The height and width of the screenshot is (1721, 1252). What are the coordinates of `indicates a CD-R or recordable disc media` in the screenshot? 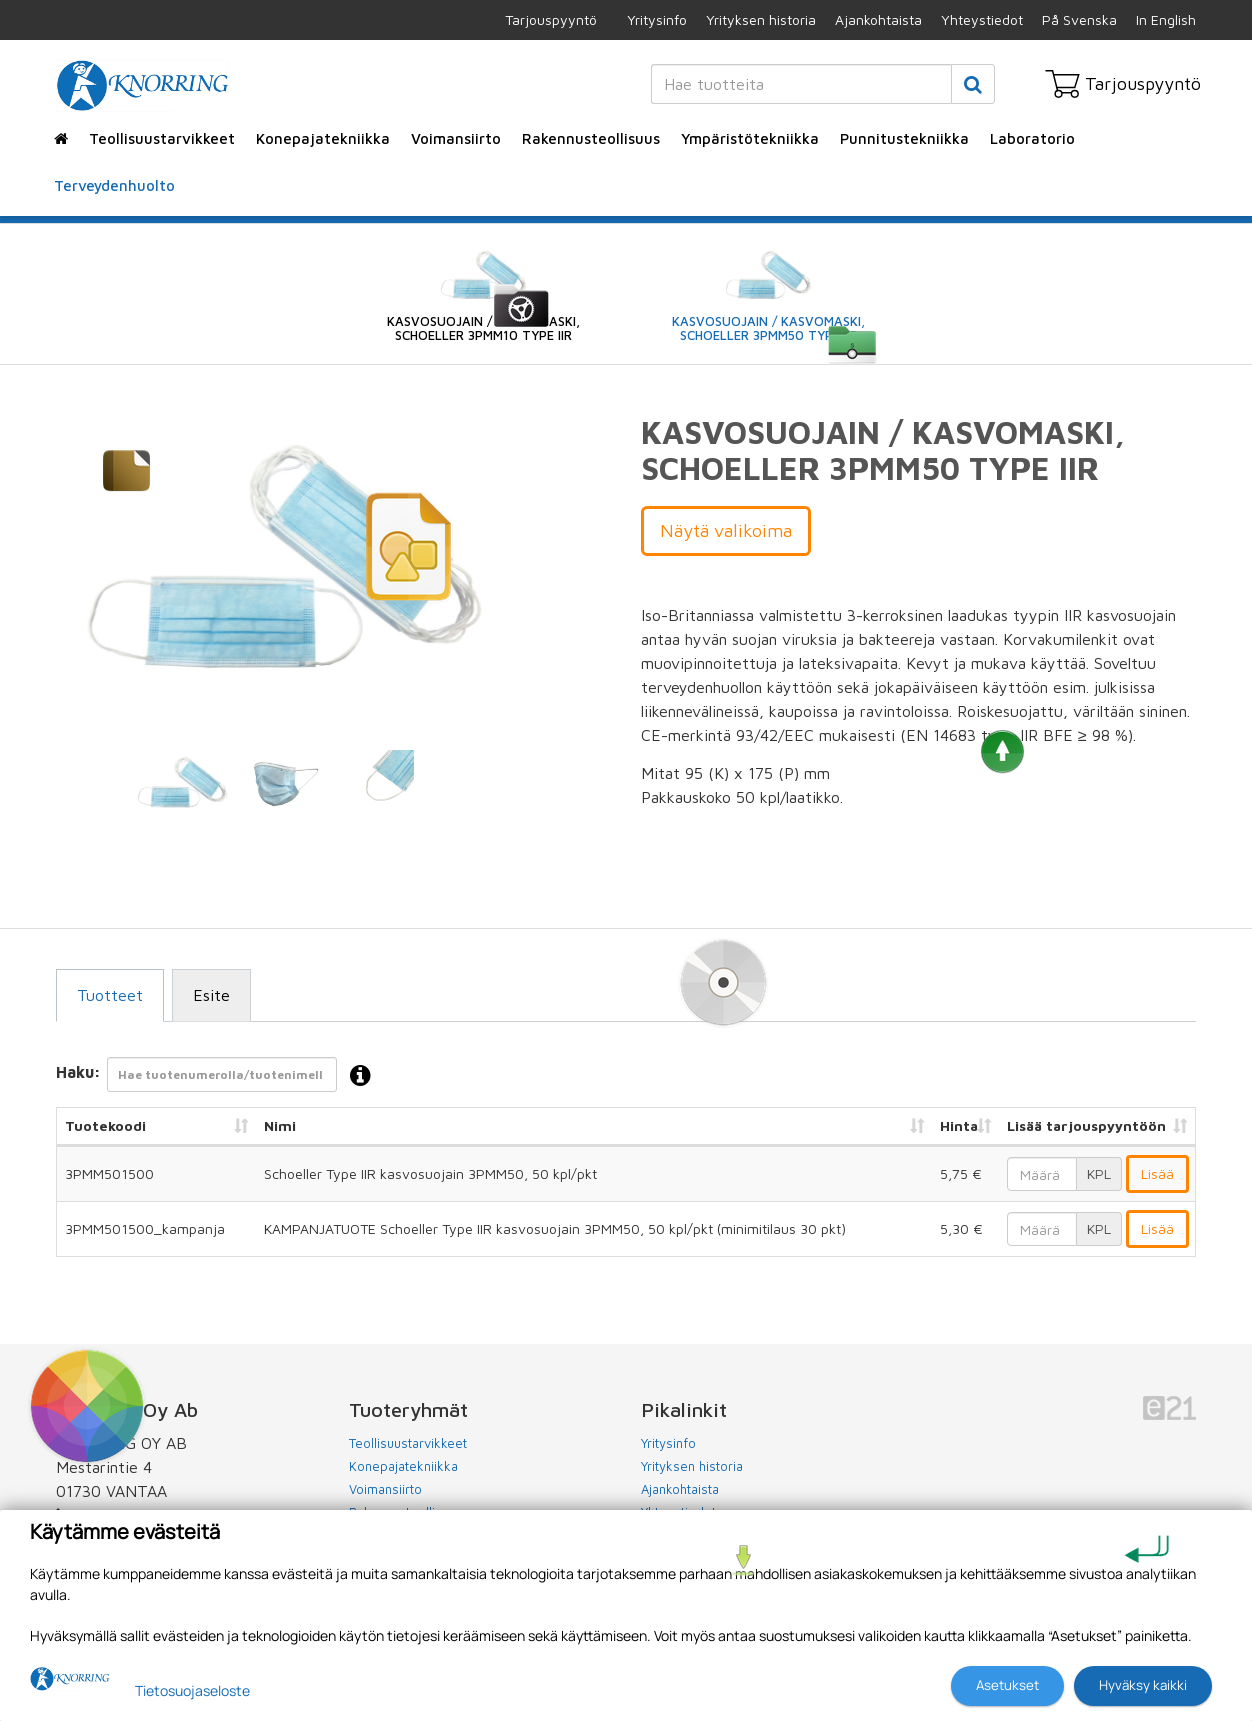 It's located at (723, 982).